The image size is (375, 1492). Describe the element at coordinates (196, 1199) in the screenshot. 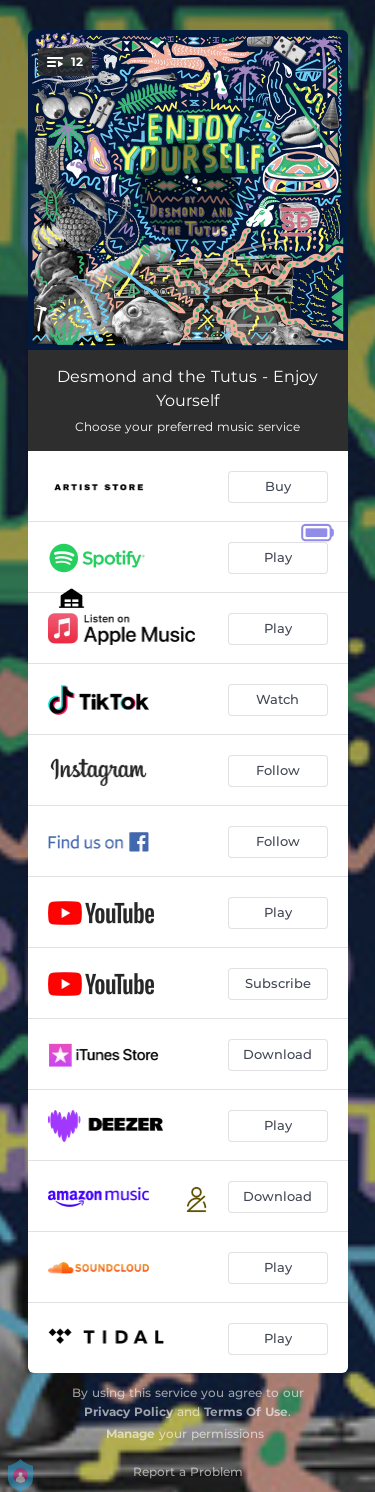

I see `fasten seatbelt reminder` at that location.